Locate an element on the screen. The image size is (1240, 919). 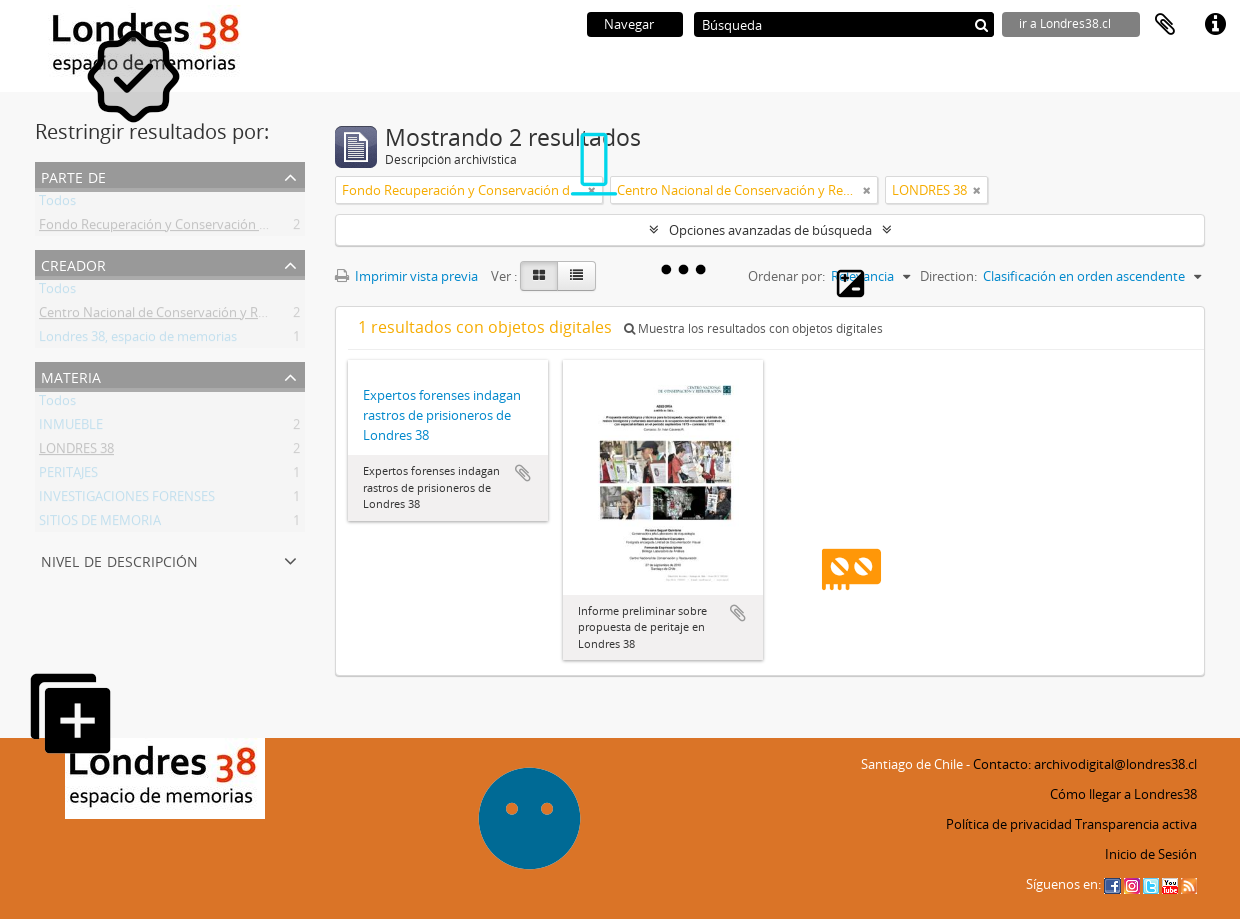
adjust photo exposure settings is located at coordinates (850, 283).